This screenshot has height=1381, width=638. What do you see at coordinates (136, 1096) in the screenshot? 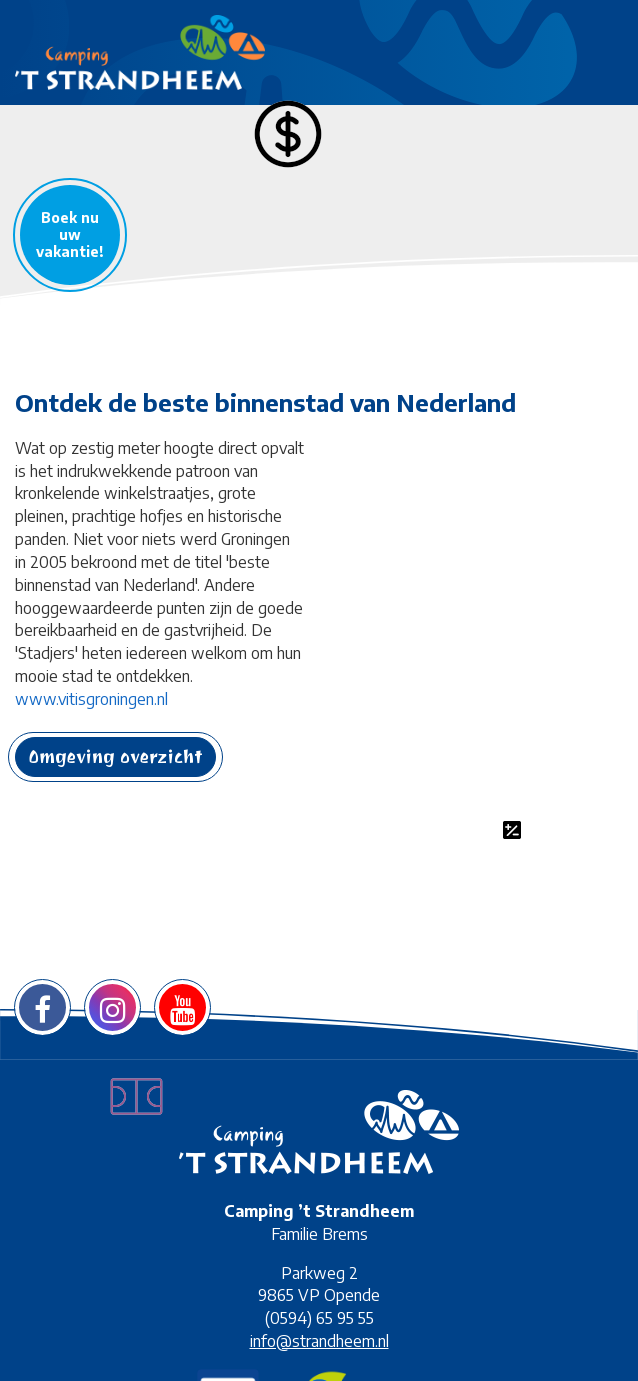
I see `view basketball court availability` at bounding box center [136, 1096].